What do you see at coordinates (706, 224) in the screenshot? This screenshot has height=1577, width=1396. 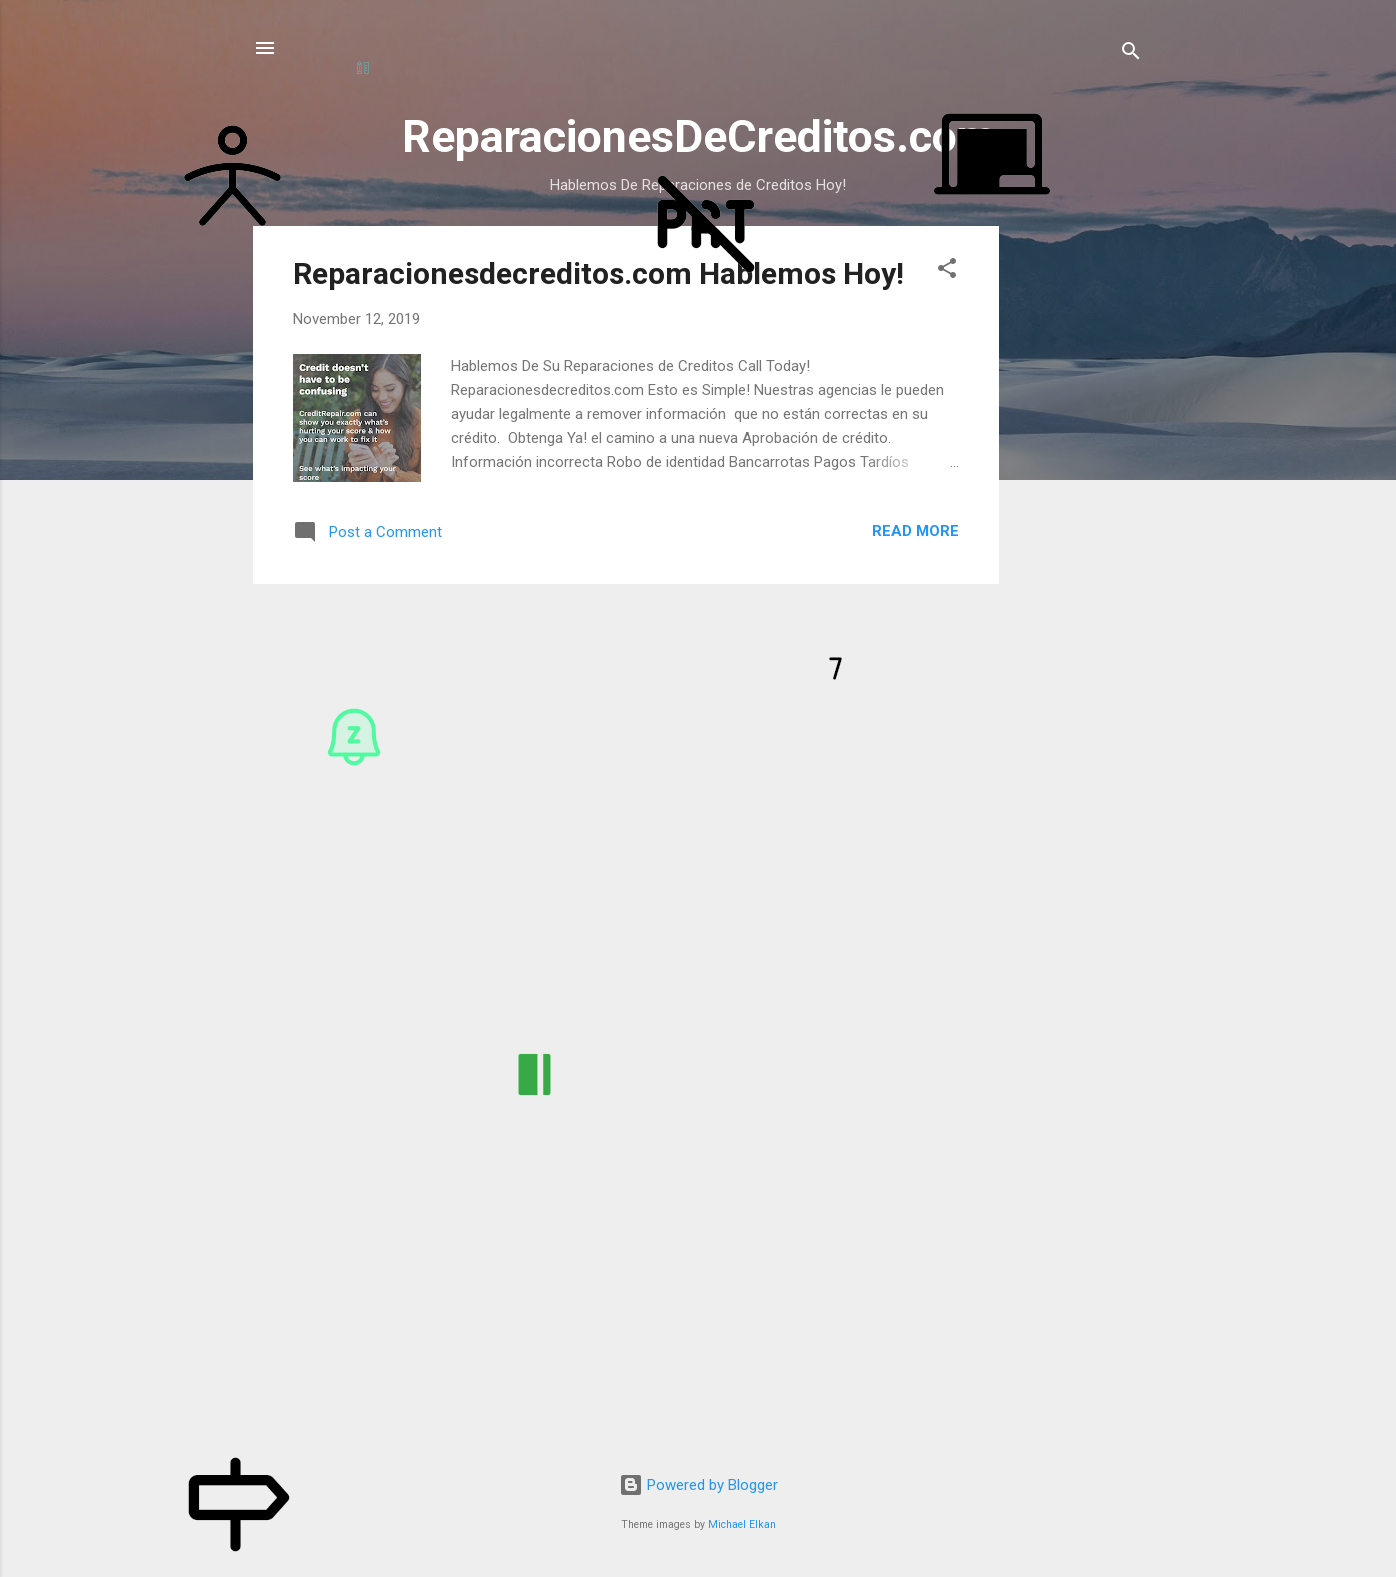 I see `http patch request disabled or unavailable` at bounding box center [706, 224].